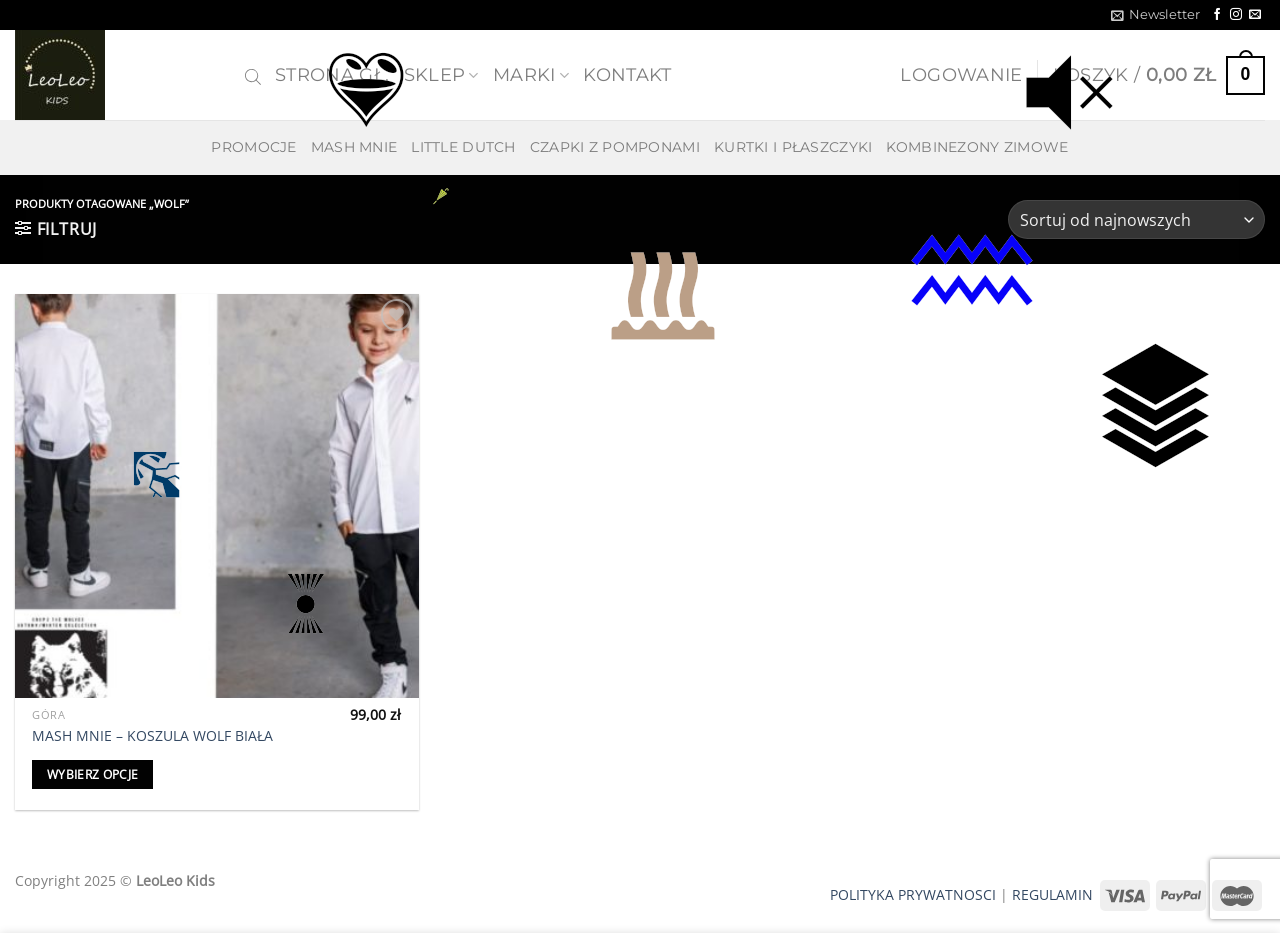 This screenshot has width=1280, height=933. I want to click on mute audio or sound, so click(1066, 92).